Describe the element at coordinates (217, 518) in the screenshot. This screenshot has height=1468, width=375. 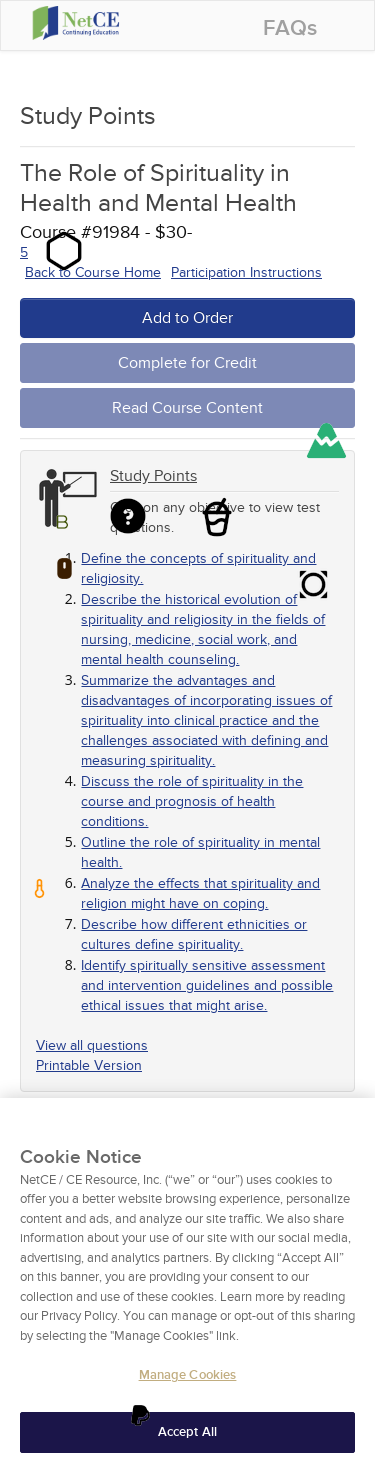
I see `order bubble tea or drinks` at that location.